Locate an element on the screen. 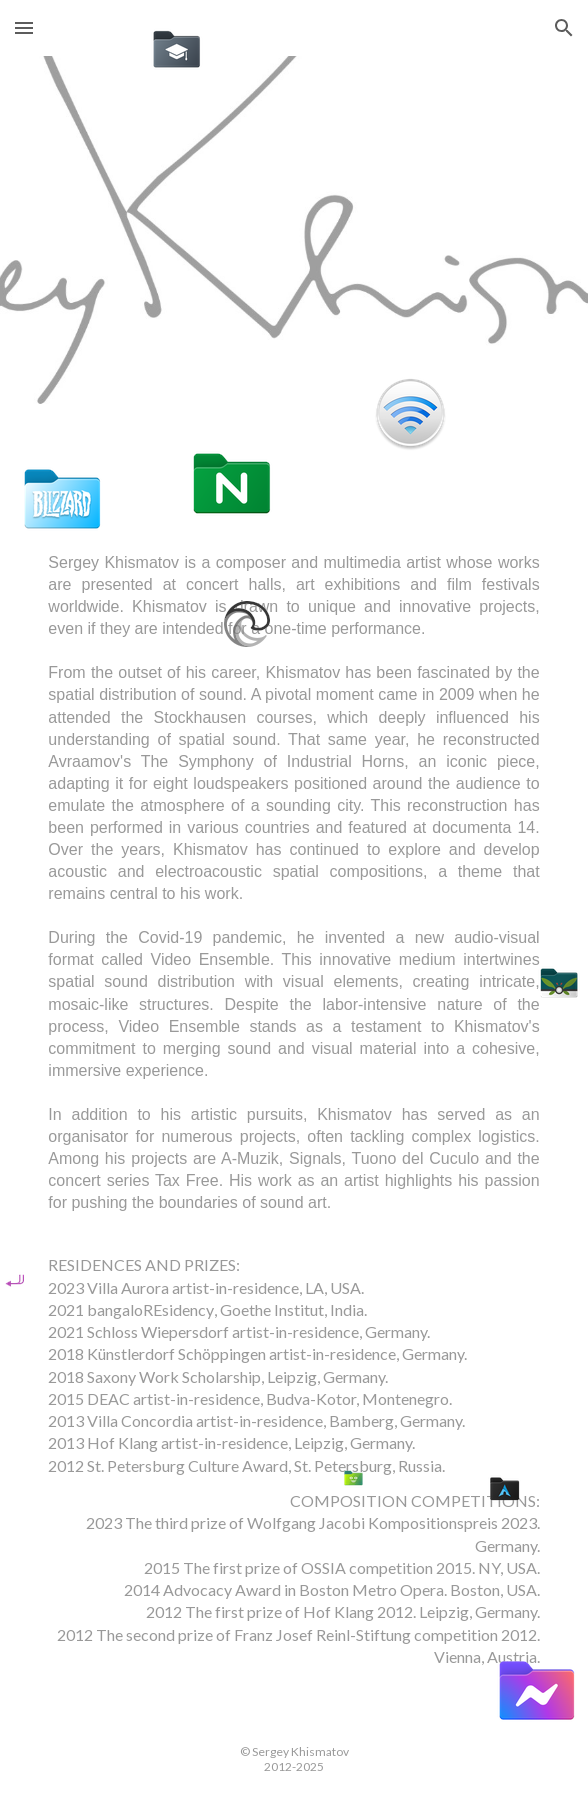 This screenshot has width=588, height=1806. open airport utility to manage wireless network settings is located at coordinates (410, 412).